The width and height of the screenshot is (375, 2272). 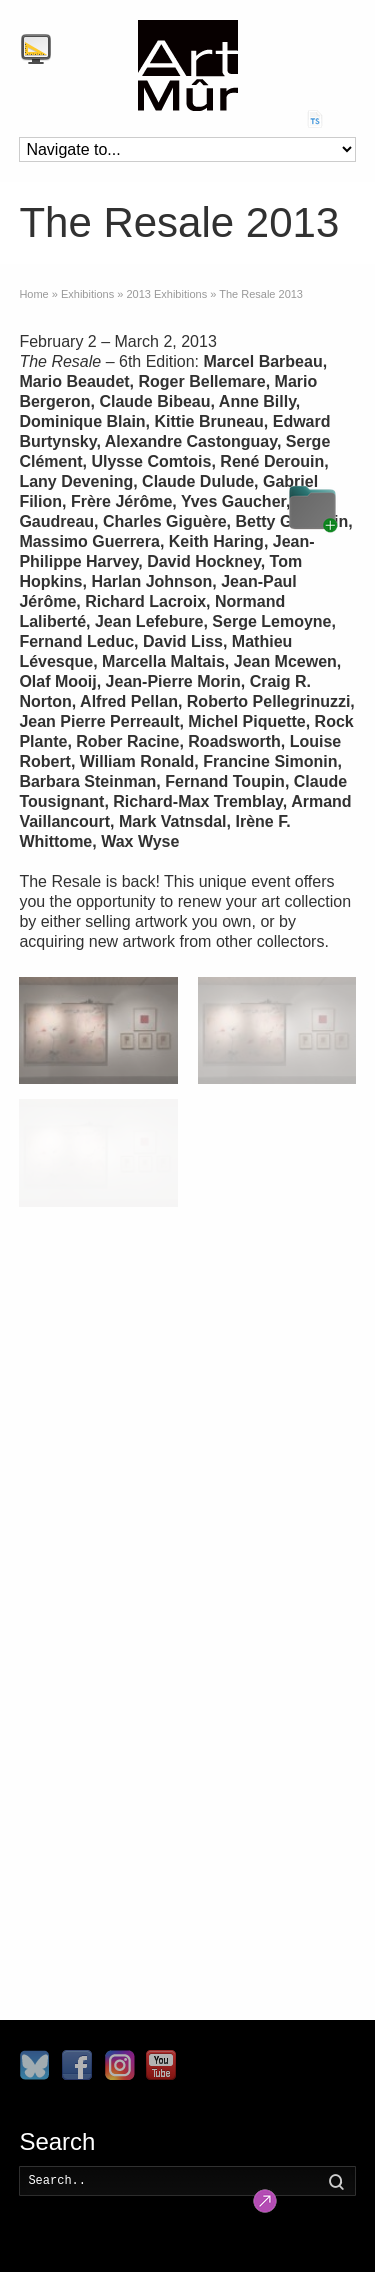 What do you see at coordinates (312, 507) in the screenshot?
I see `create a new folder` at bounding box center [312, 507].